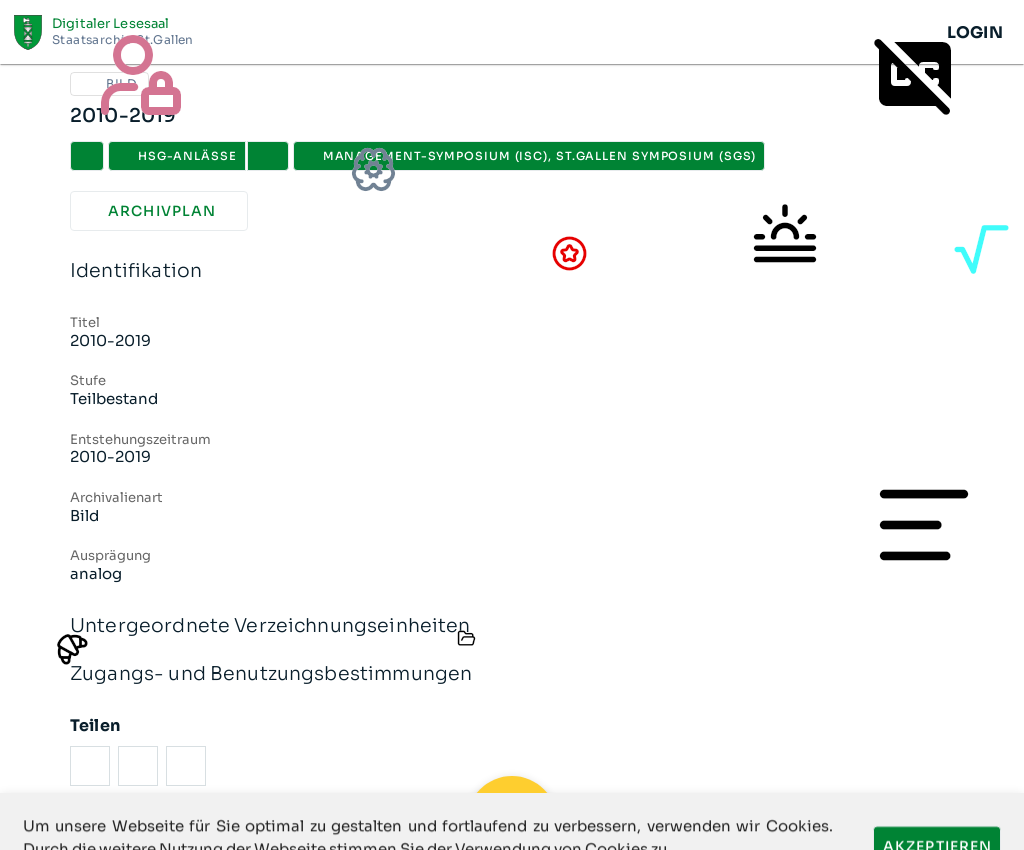 The width and height of the screenshot is (1024, 850). I want to click on access square root or radical function in calculator, so click(981, 249).